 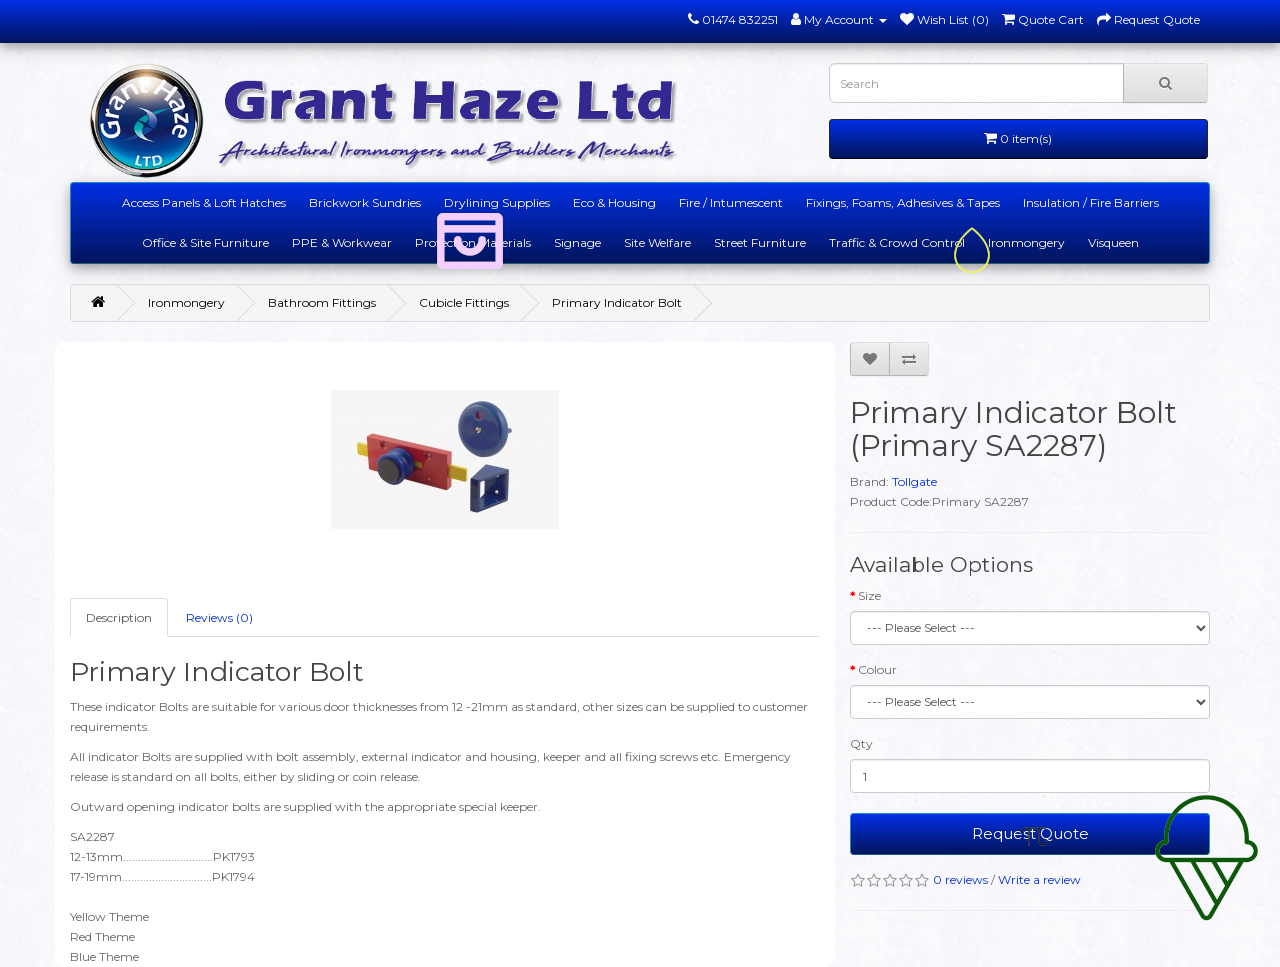 What do you see at coordinates (1206, 855) in the screenshot?
I see `browse dessert or ice cream options` at bounding box center [1206, 855].